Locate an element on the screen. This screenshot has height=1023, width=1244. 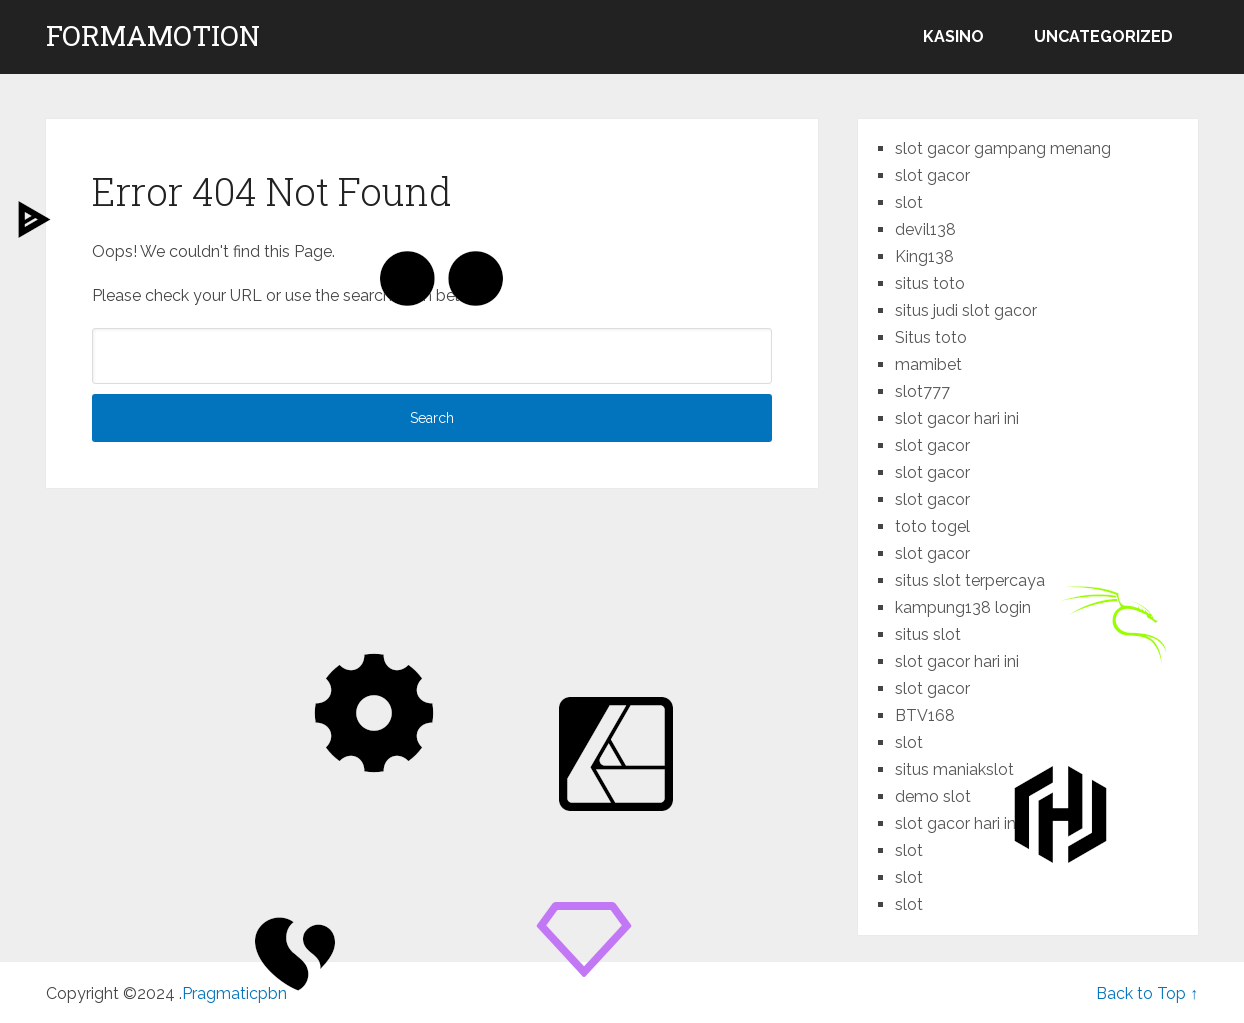
Kali Linux operating system logo is located at coordinates (1113, 625).